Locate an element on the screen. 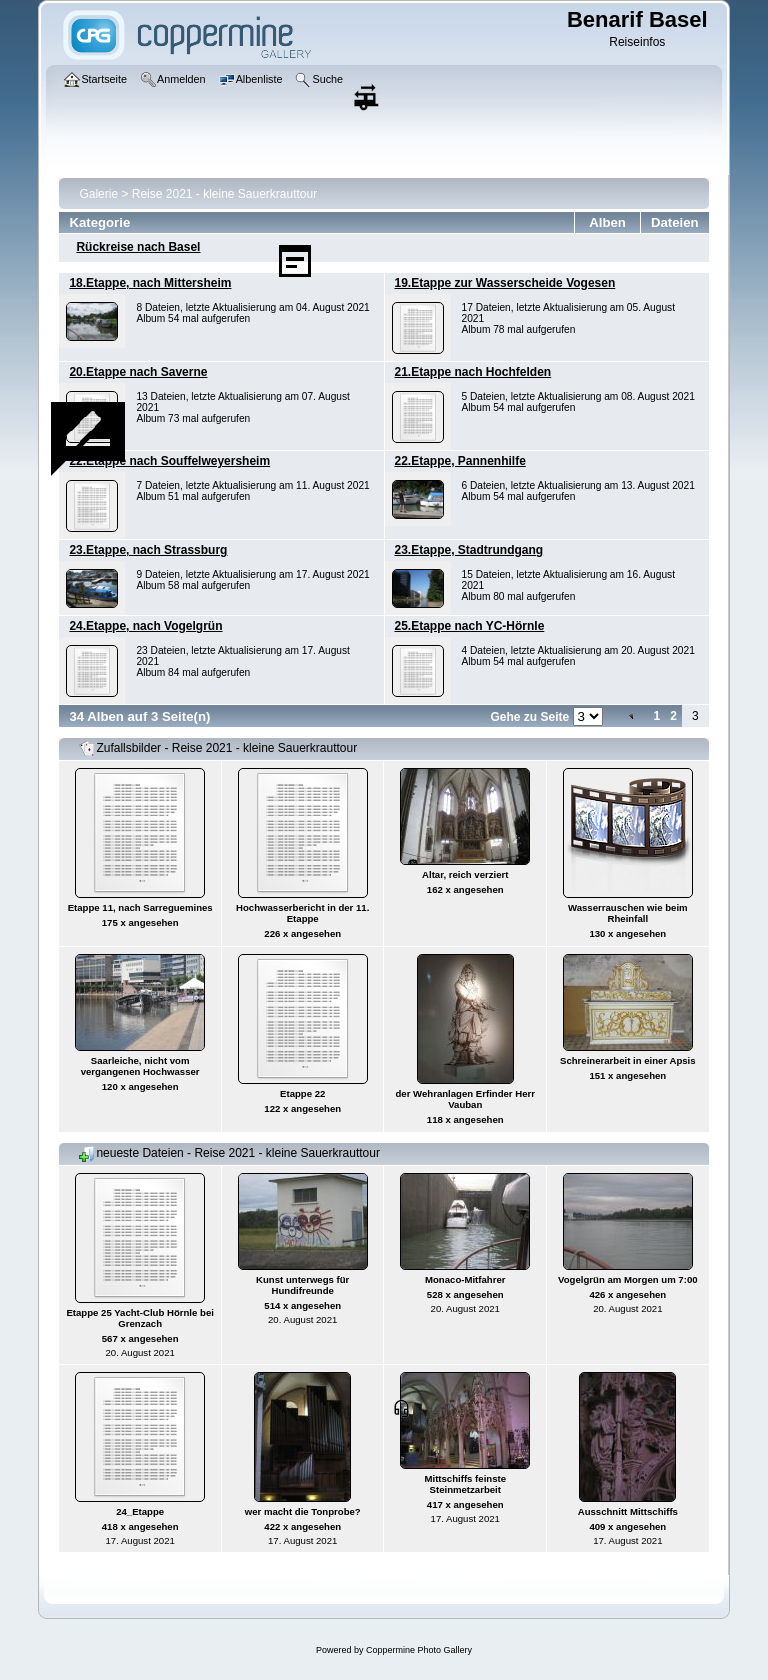 This screenshot has height=1680, width=768. write a review or rating is located at coordinates (88, 439).